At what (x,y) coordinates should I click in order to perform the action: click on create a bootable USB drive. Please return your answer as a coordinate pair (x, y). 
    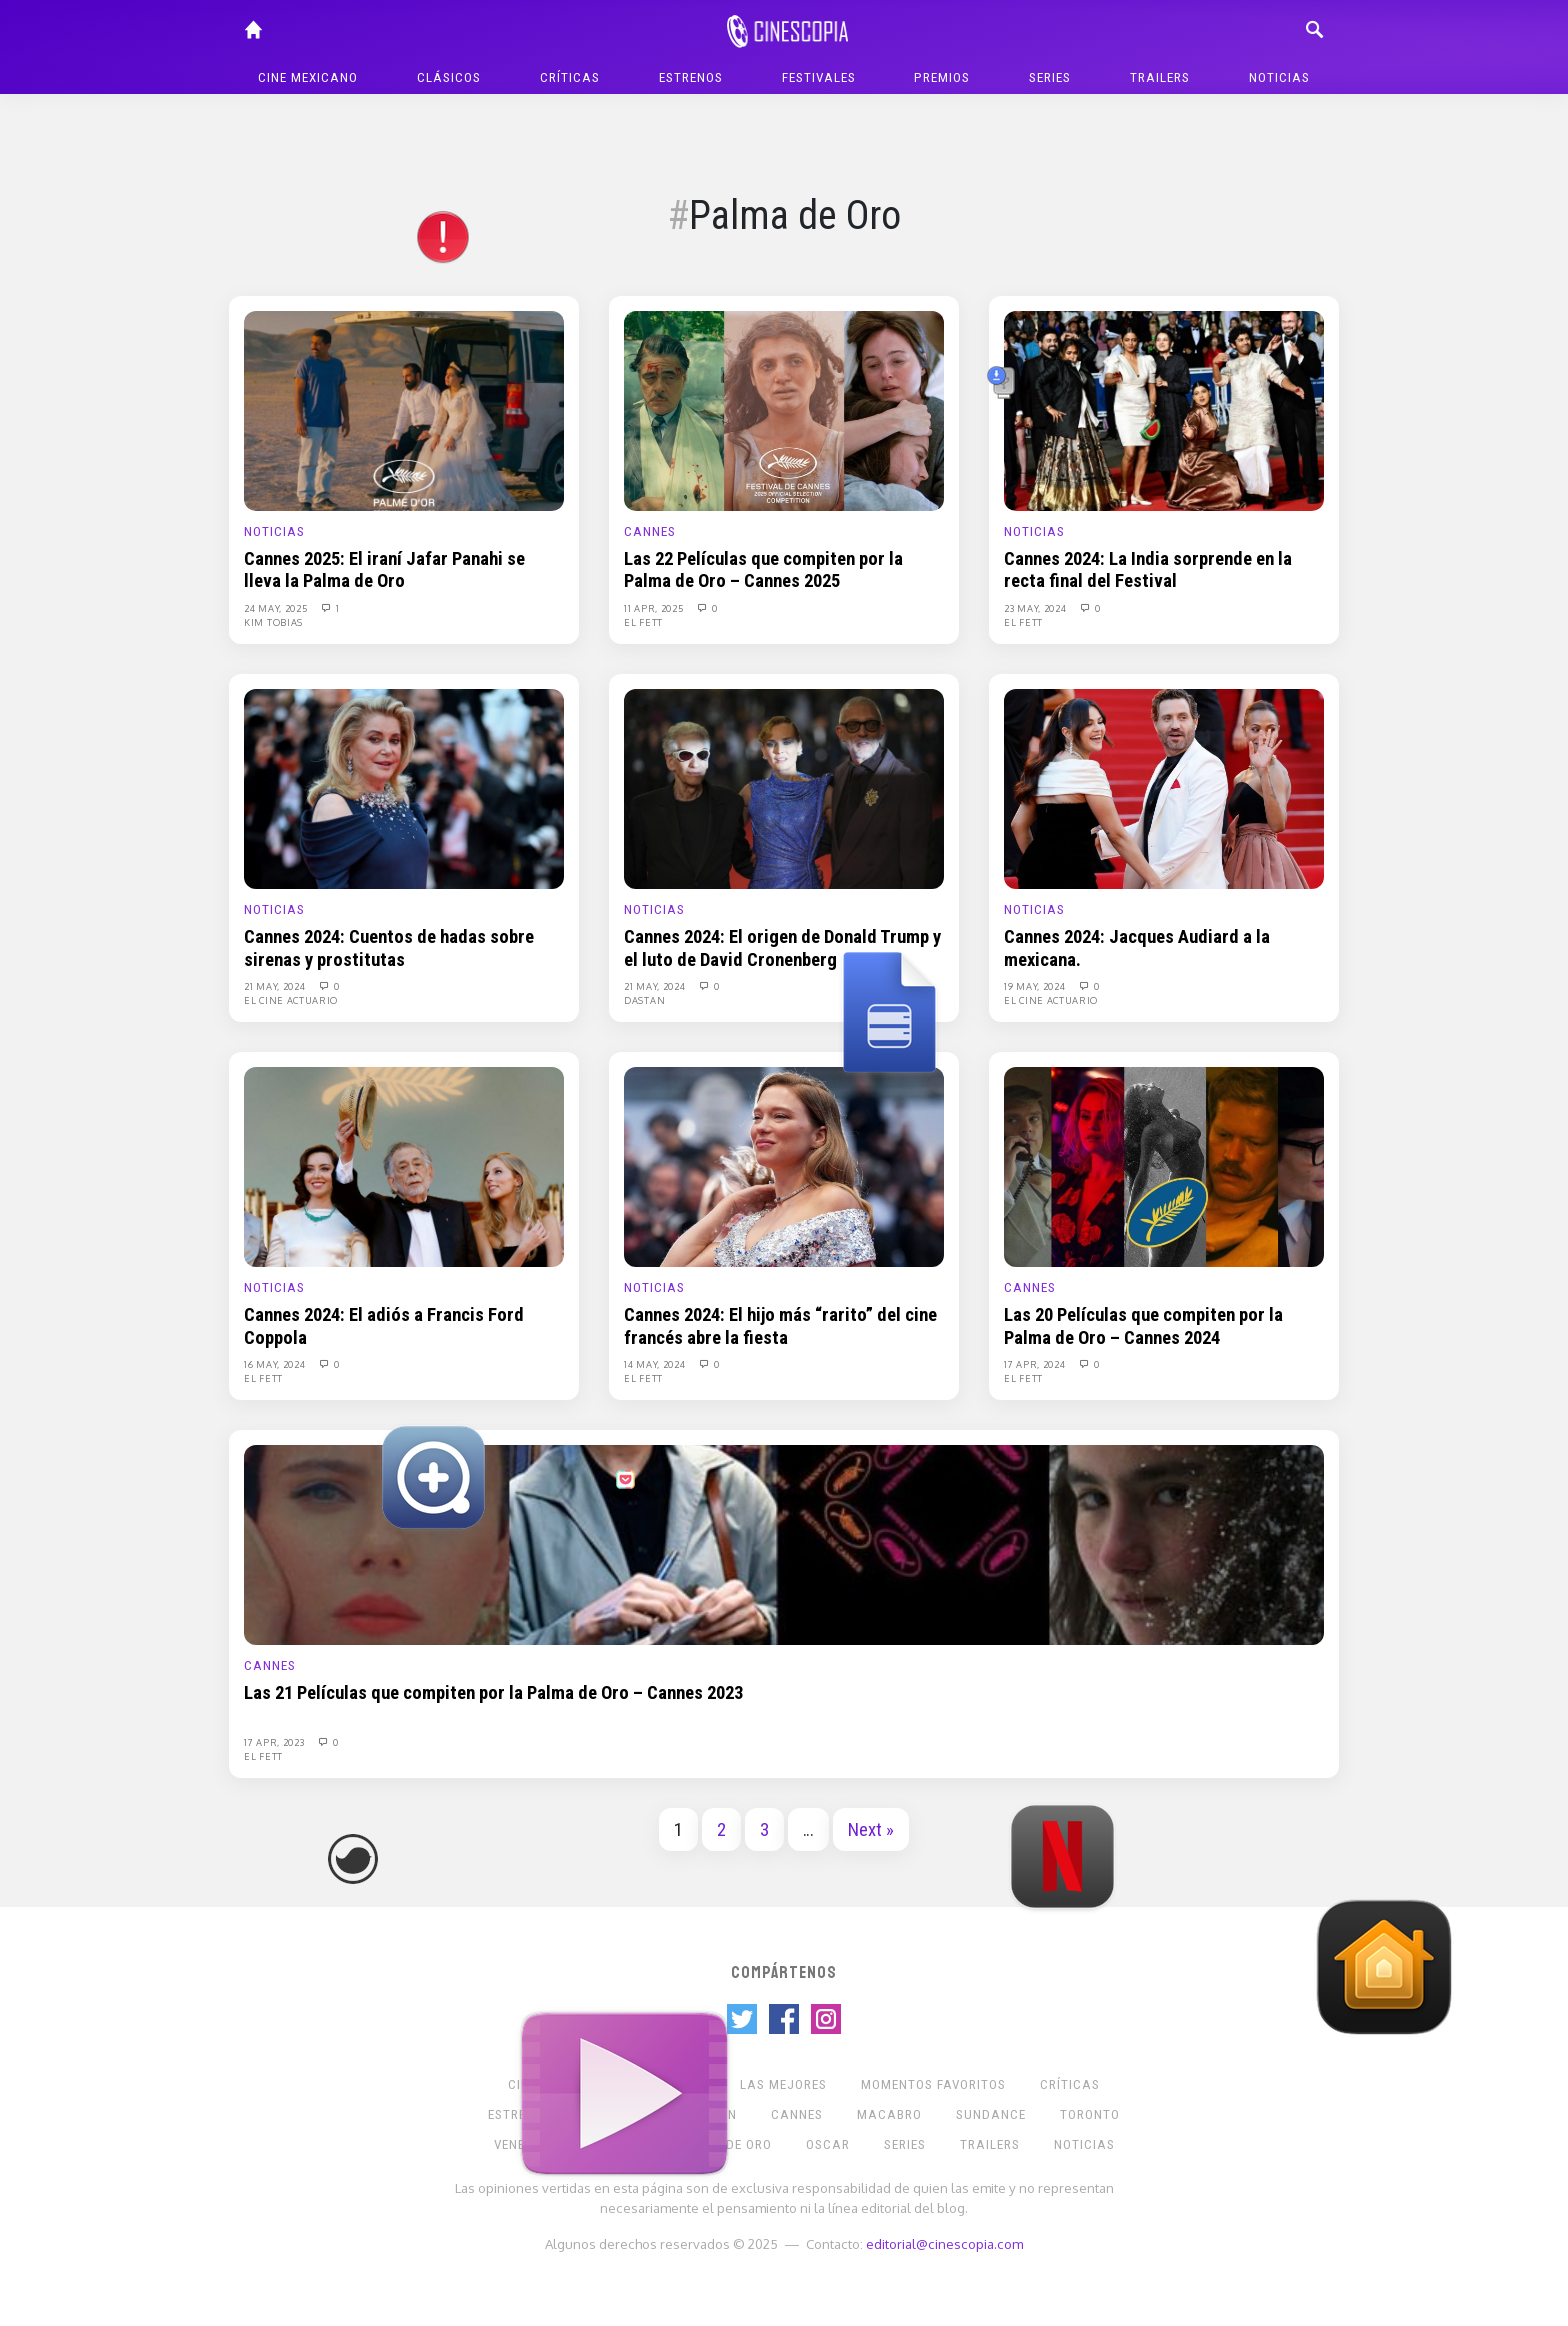
    Looking at the image, I should click on (1004, 383).